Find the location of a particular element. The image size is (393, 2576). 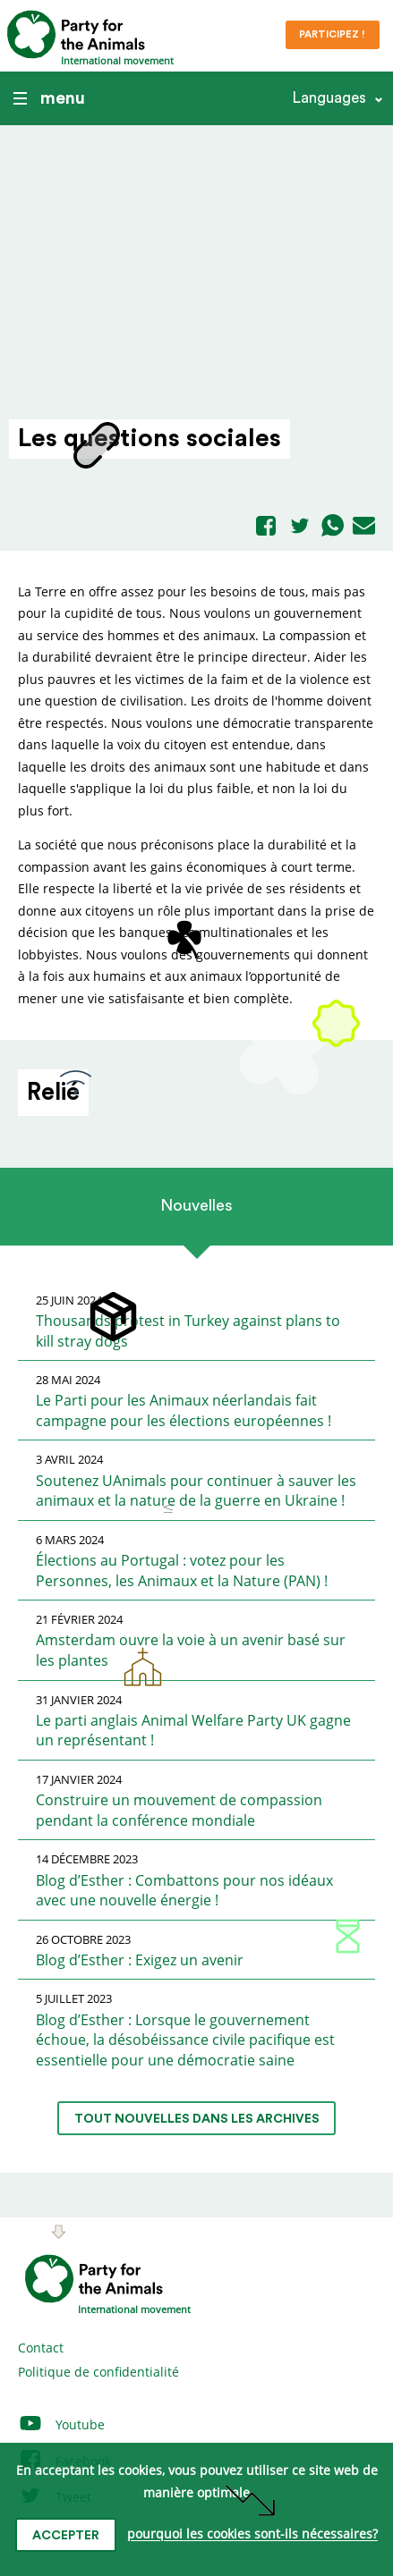

indicates moderate wifi signal strength is located at coordinates (75, 1076).